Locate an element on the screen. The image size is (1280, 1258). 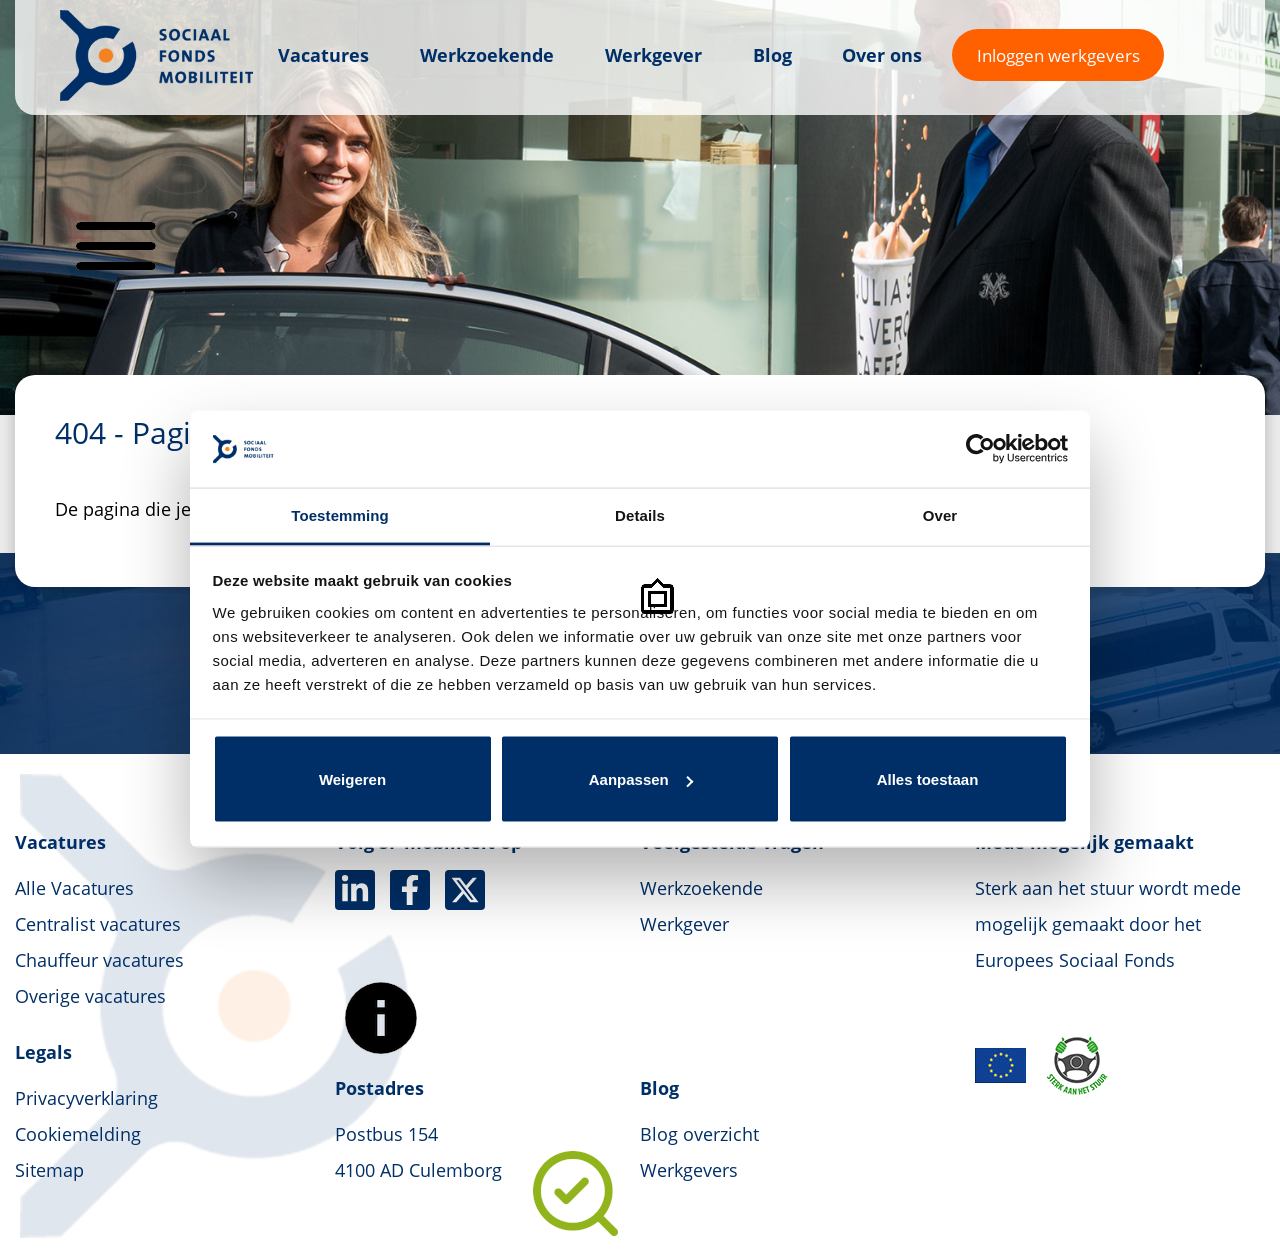
code scan completed successfully is located at coordinates (575, 1193).